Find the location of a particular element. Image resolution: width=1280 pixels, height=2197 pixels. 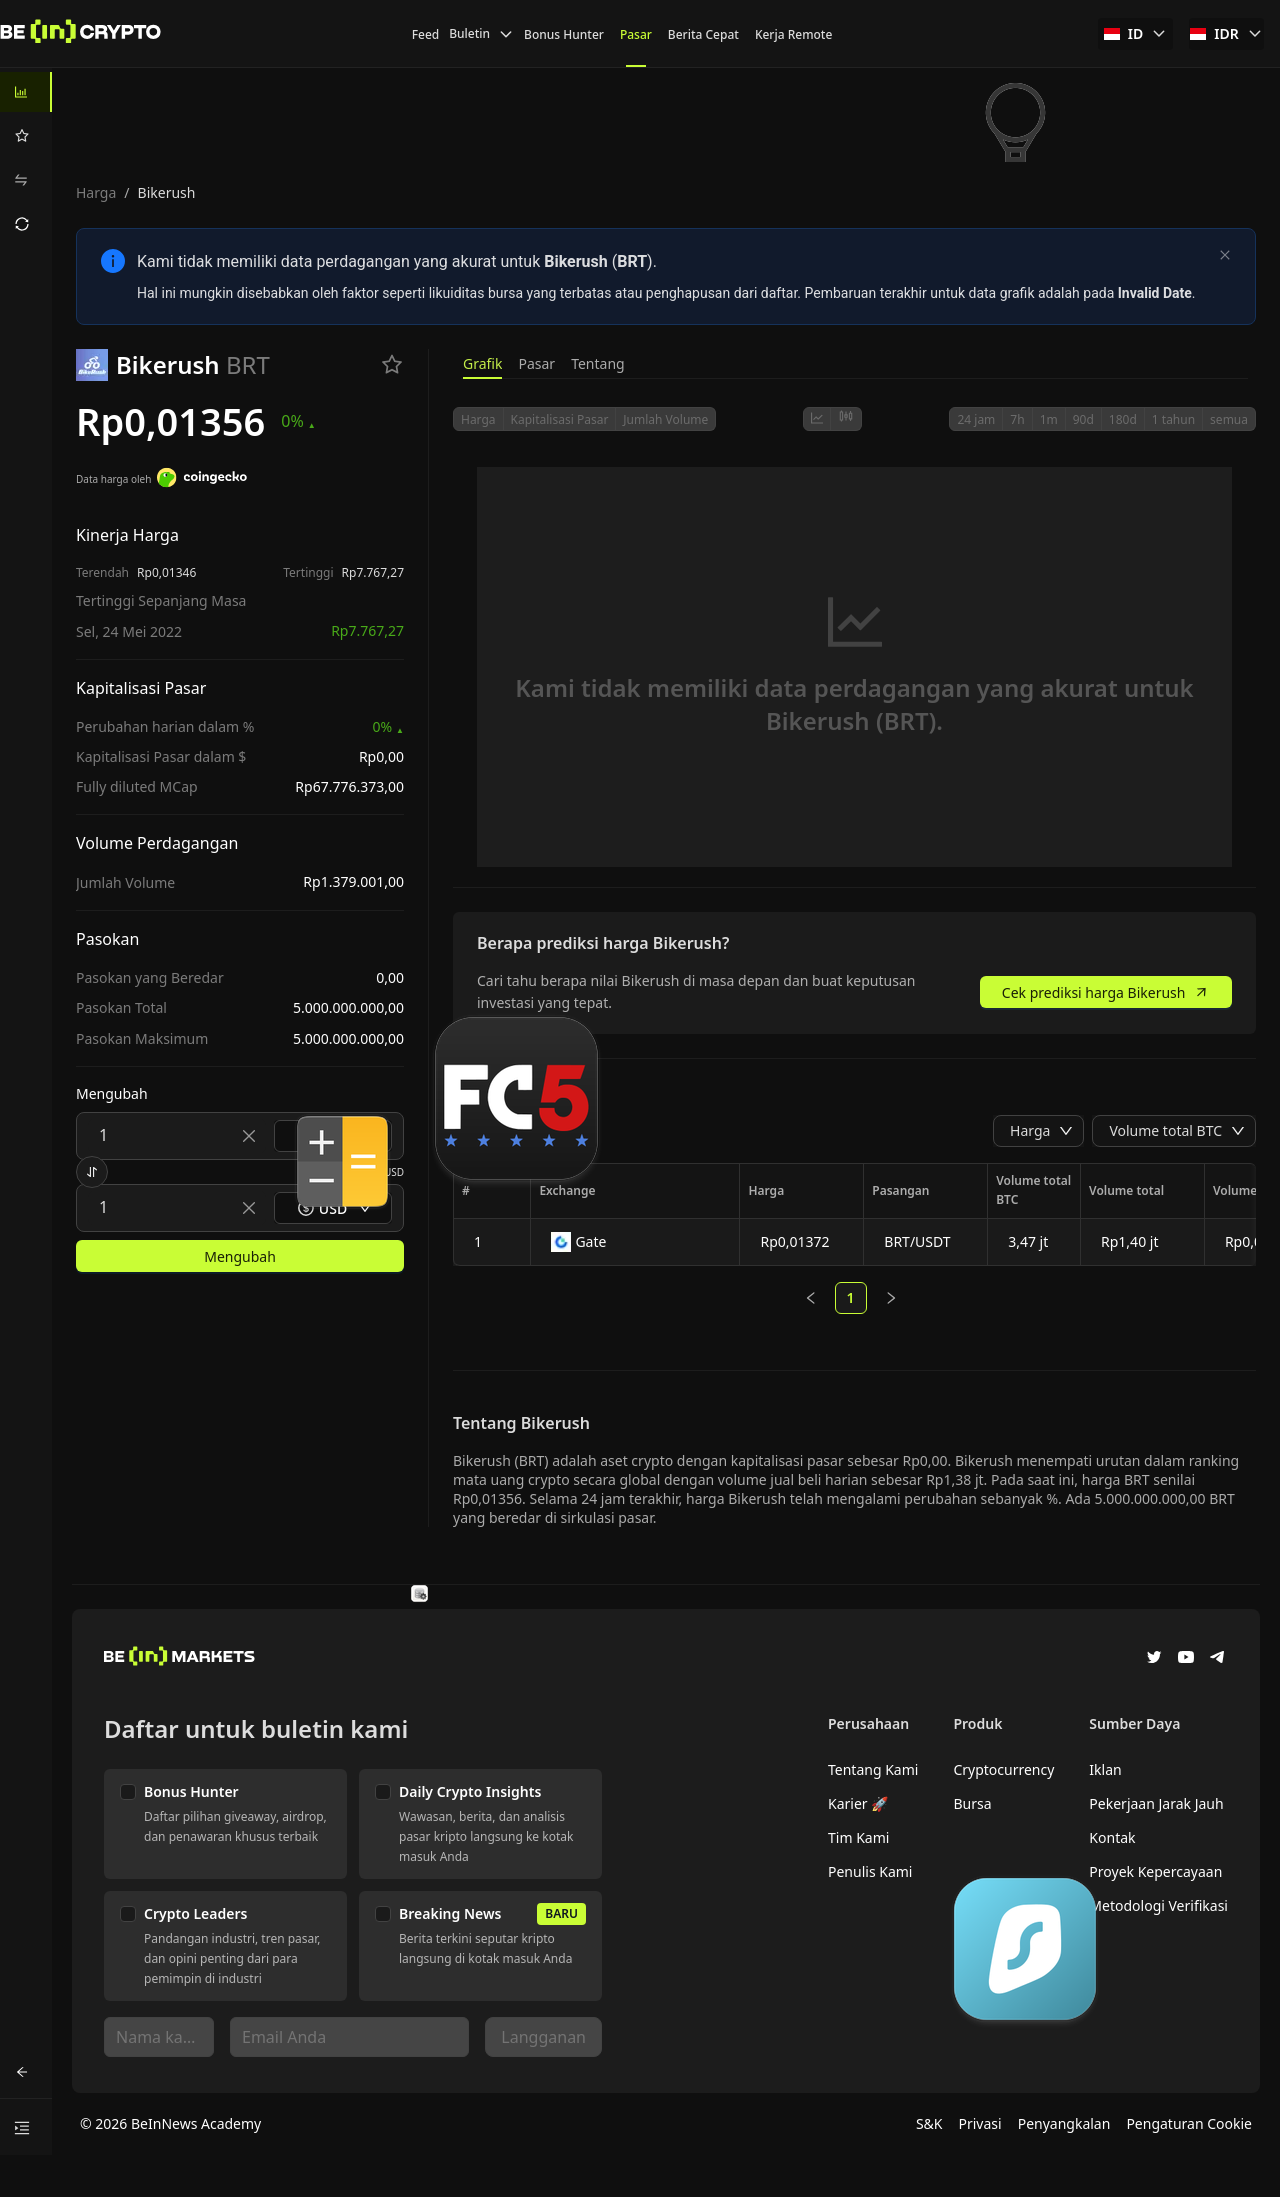

open the calculator app is located at coordinates (342, 1161).